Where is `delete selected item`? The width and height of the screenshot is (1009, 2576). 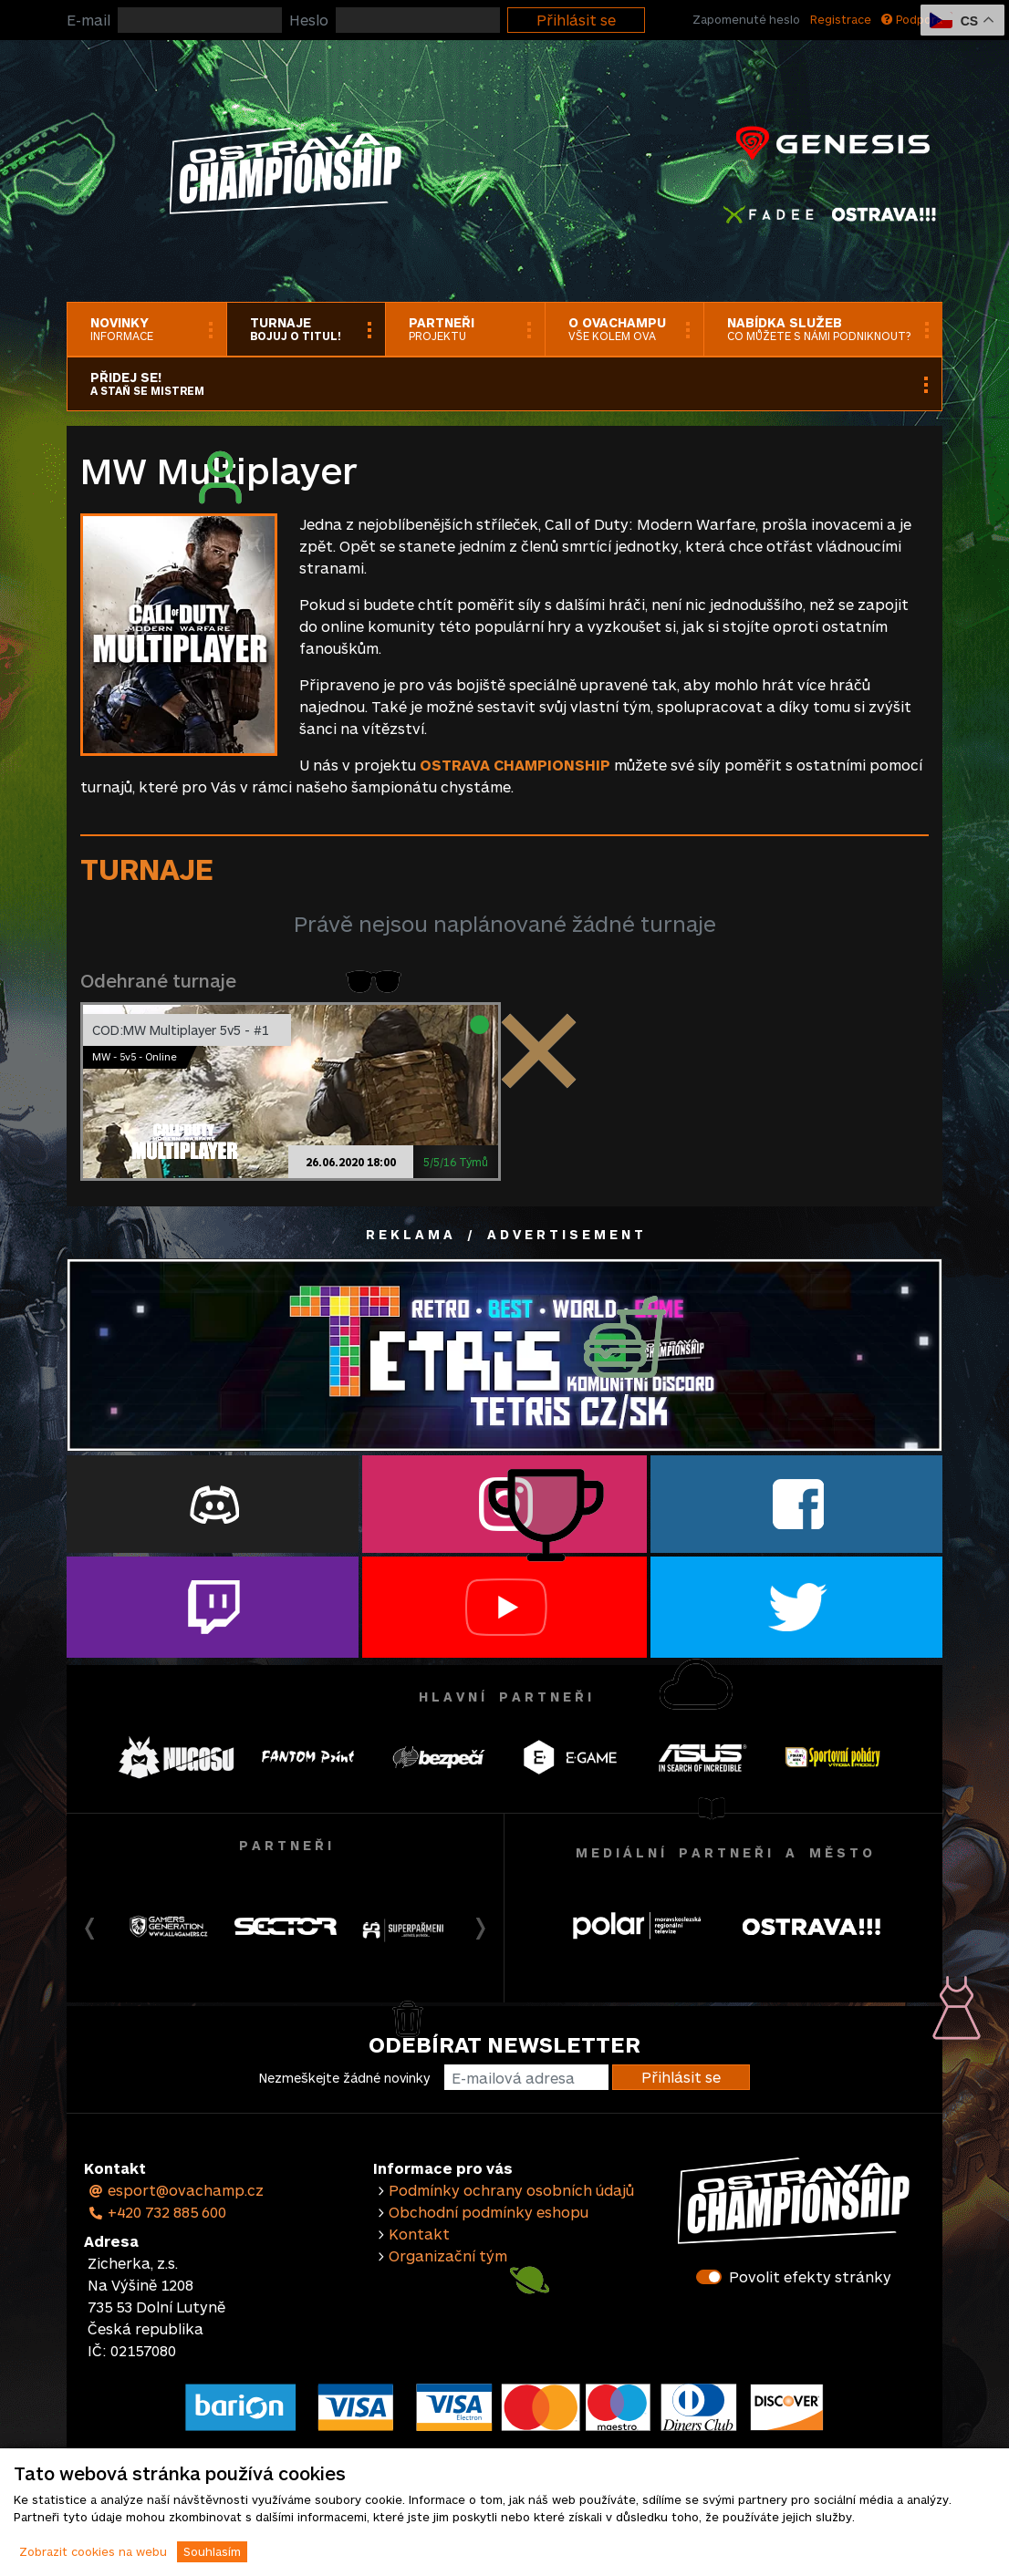
delete selected item is located at coordinates (408, 2019).